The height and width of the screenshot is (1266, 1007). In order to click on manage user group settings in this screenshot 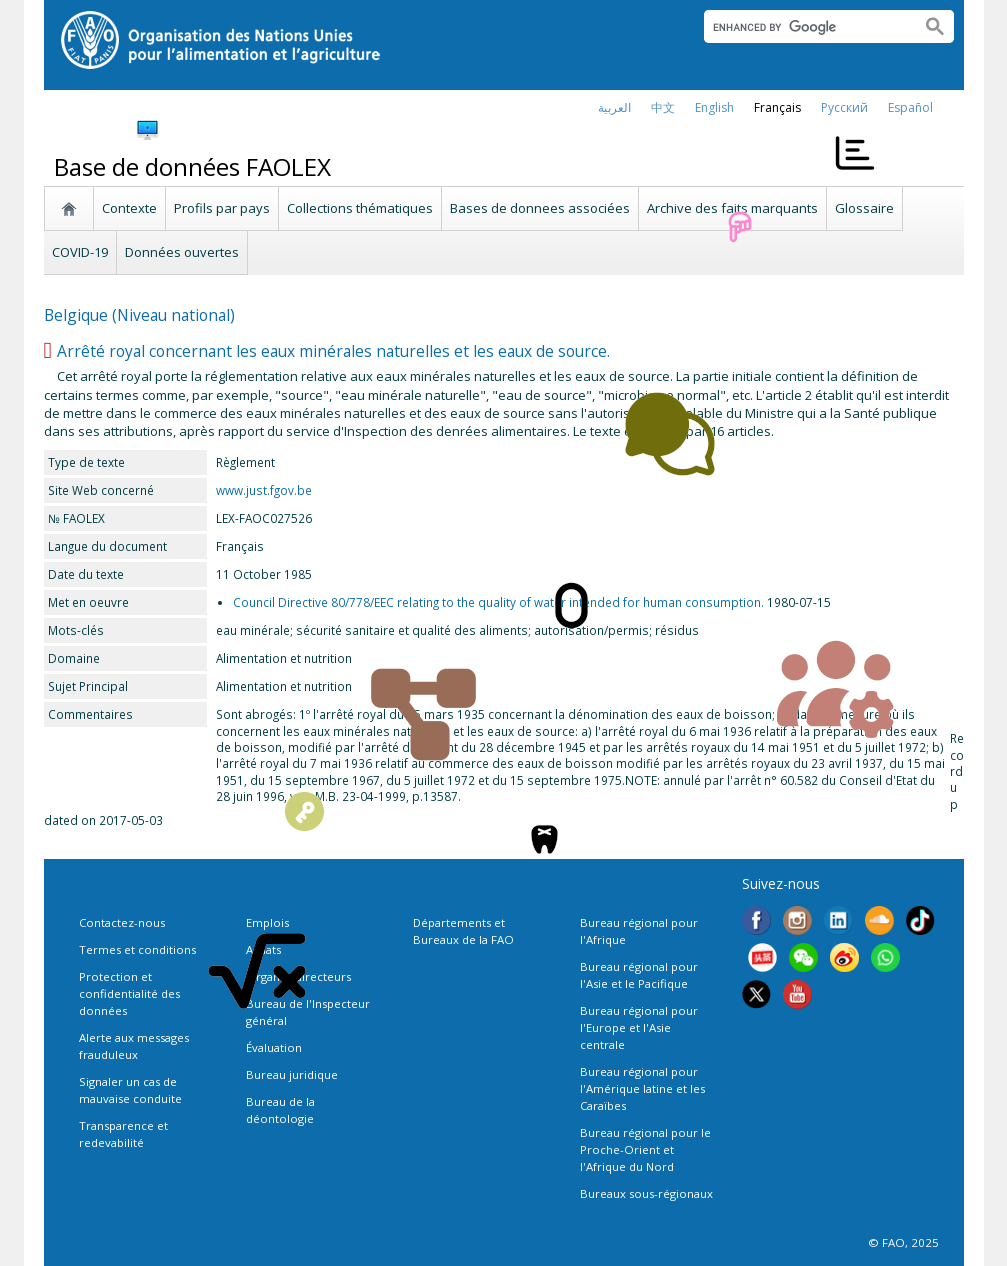, I will do `click(836, 685)`.